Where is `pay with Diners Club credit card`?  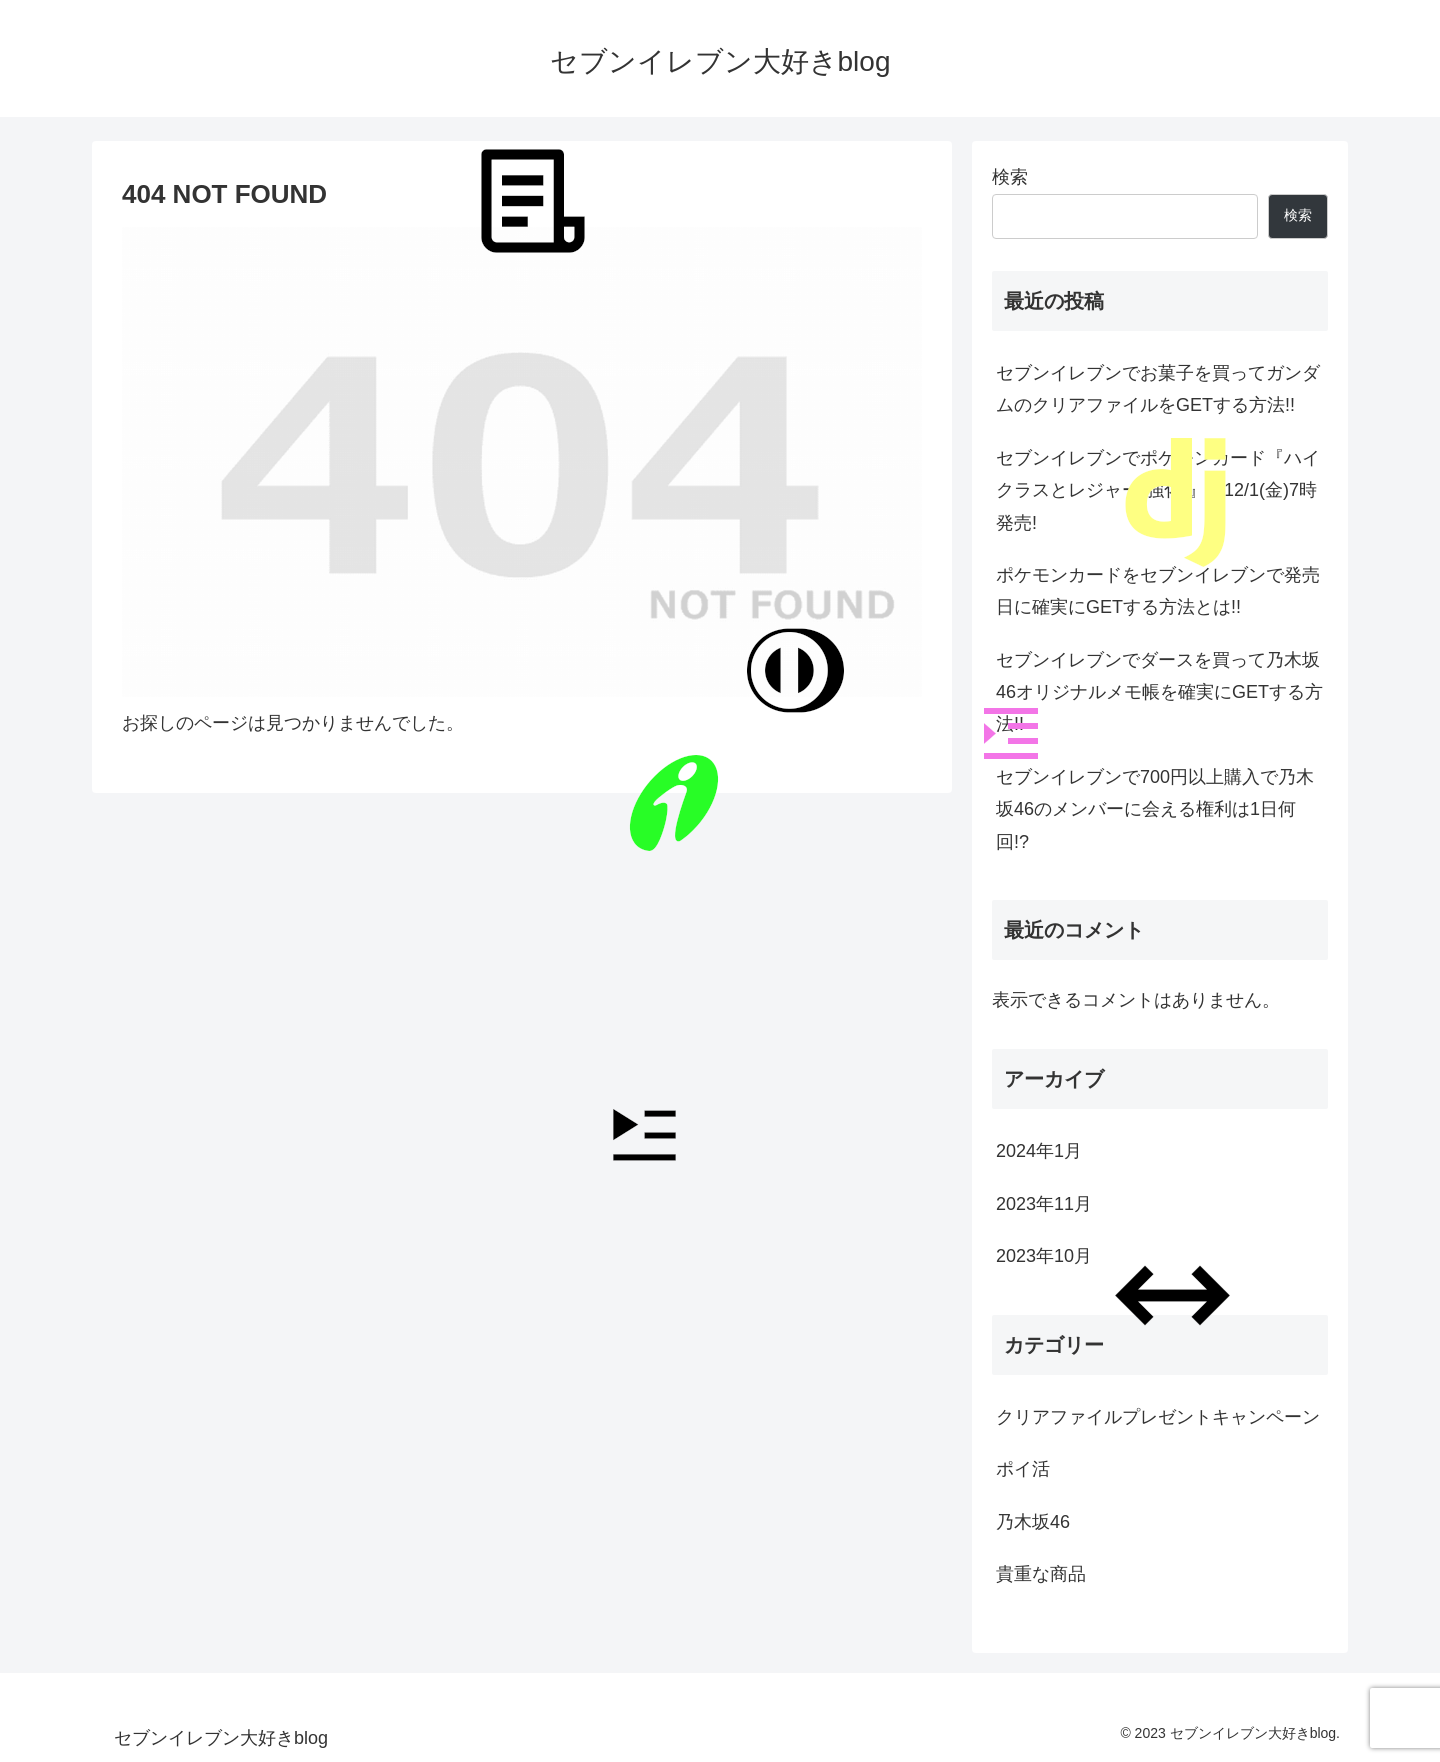
pay with Diners Club credit card is located at coordinates (795, 670).